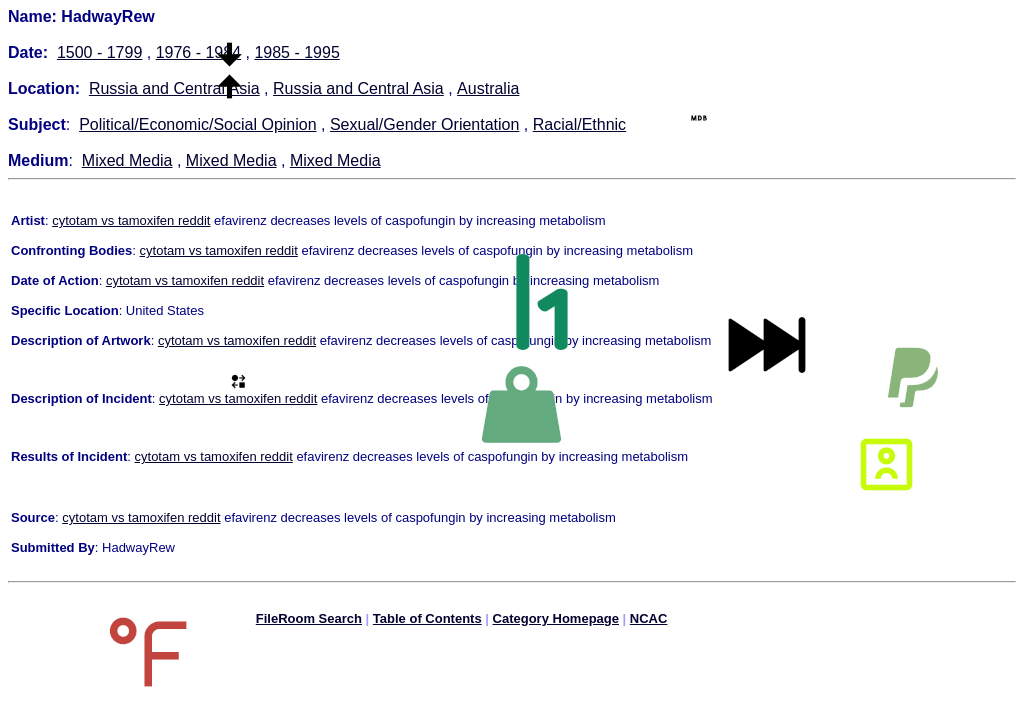 The height and width of the screenshot is (720, 1024). Describe the element at coordinates (886, 464) in the screenshot. I see `view account profile` at that location.